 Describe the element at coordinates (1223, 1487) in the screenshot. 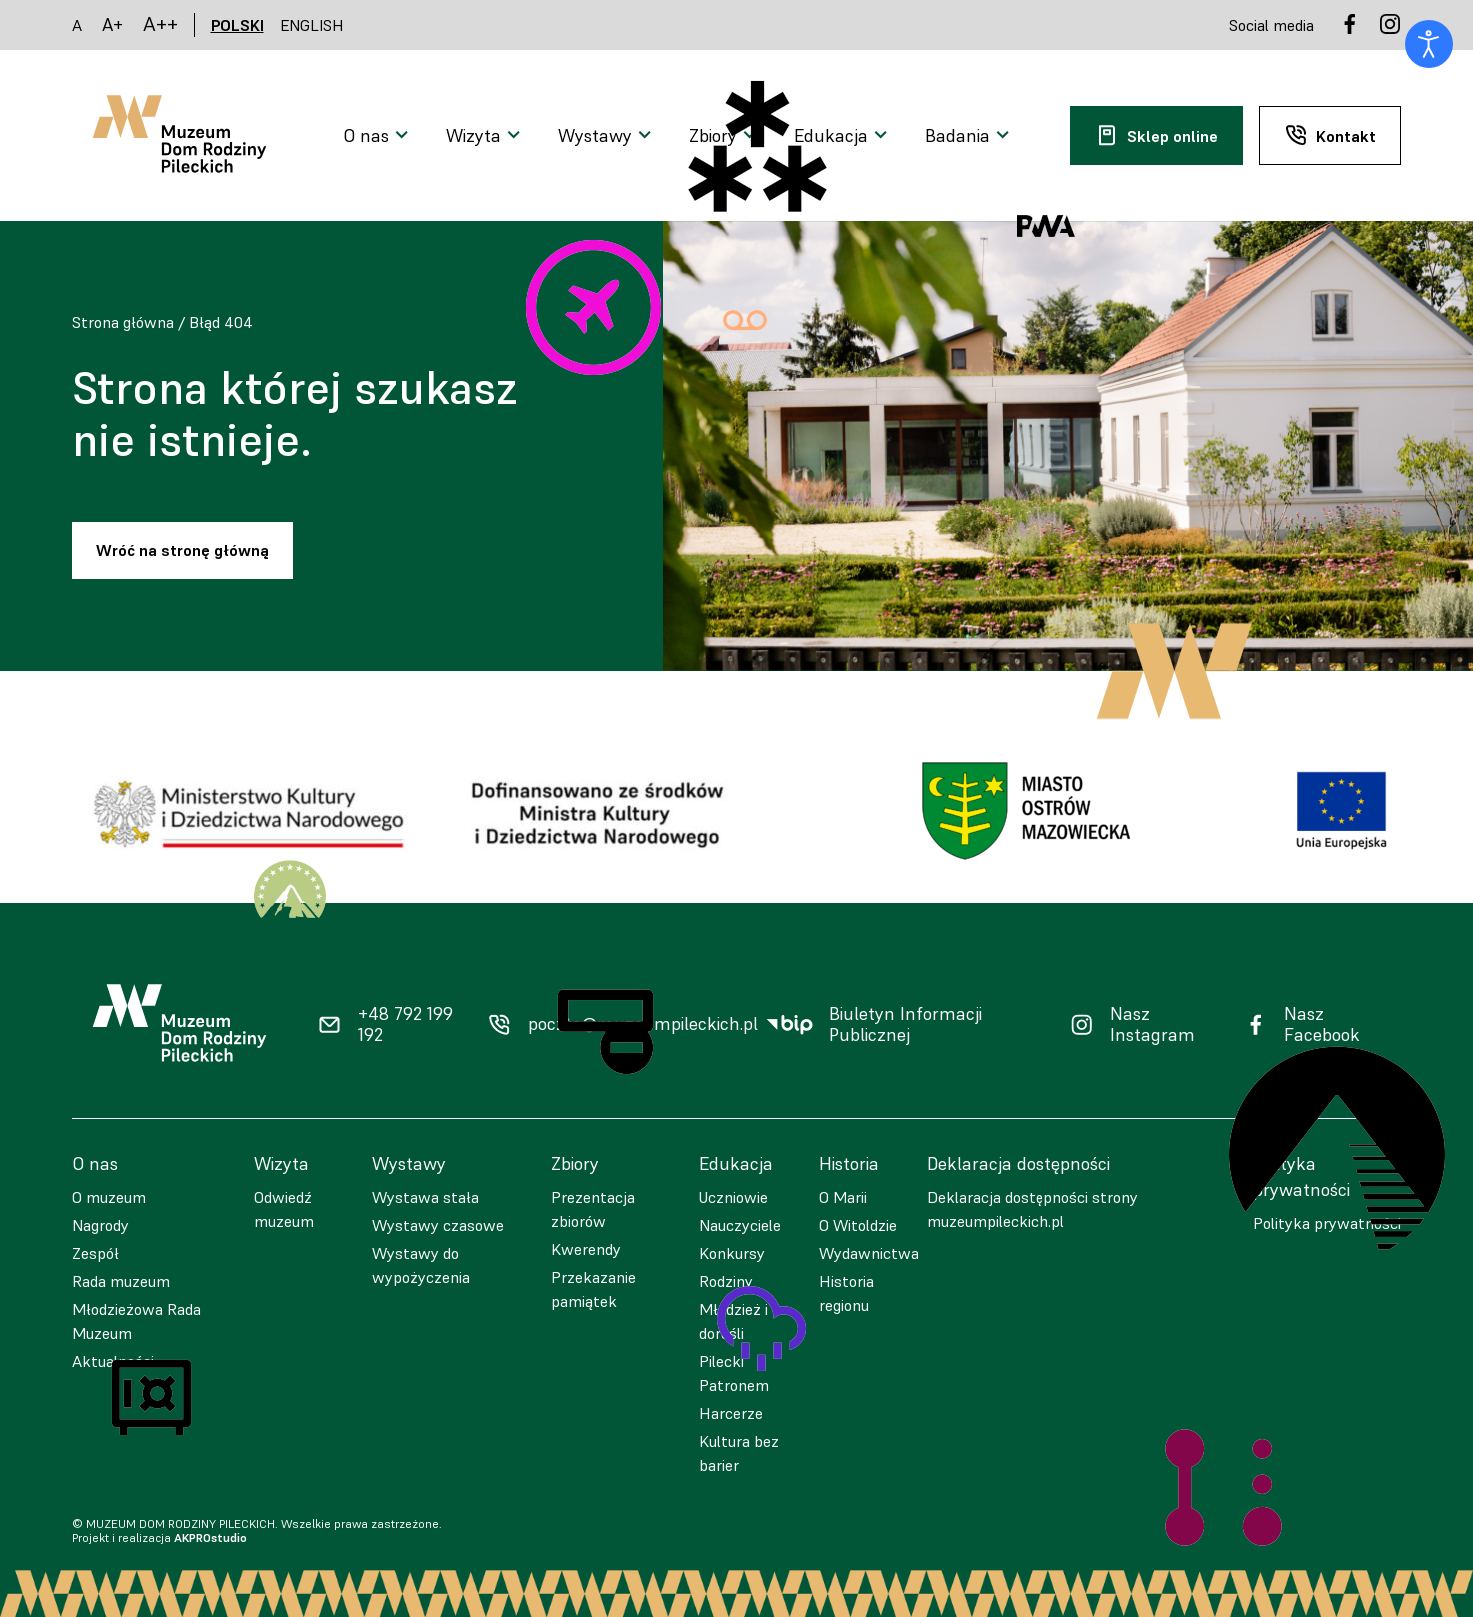

I see `indicates a draft pull request in a git repository` at that location.